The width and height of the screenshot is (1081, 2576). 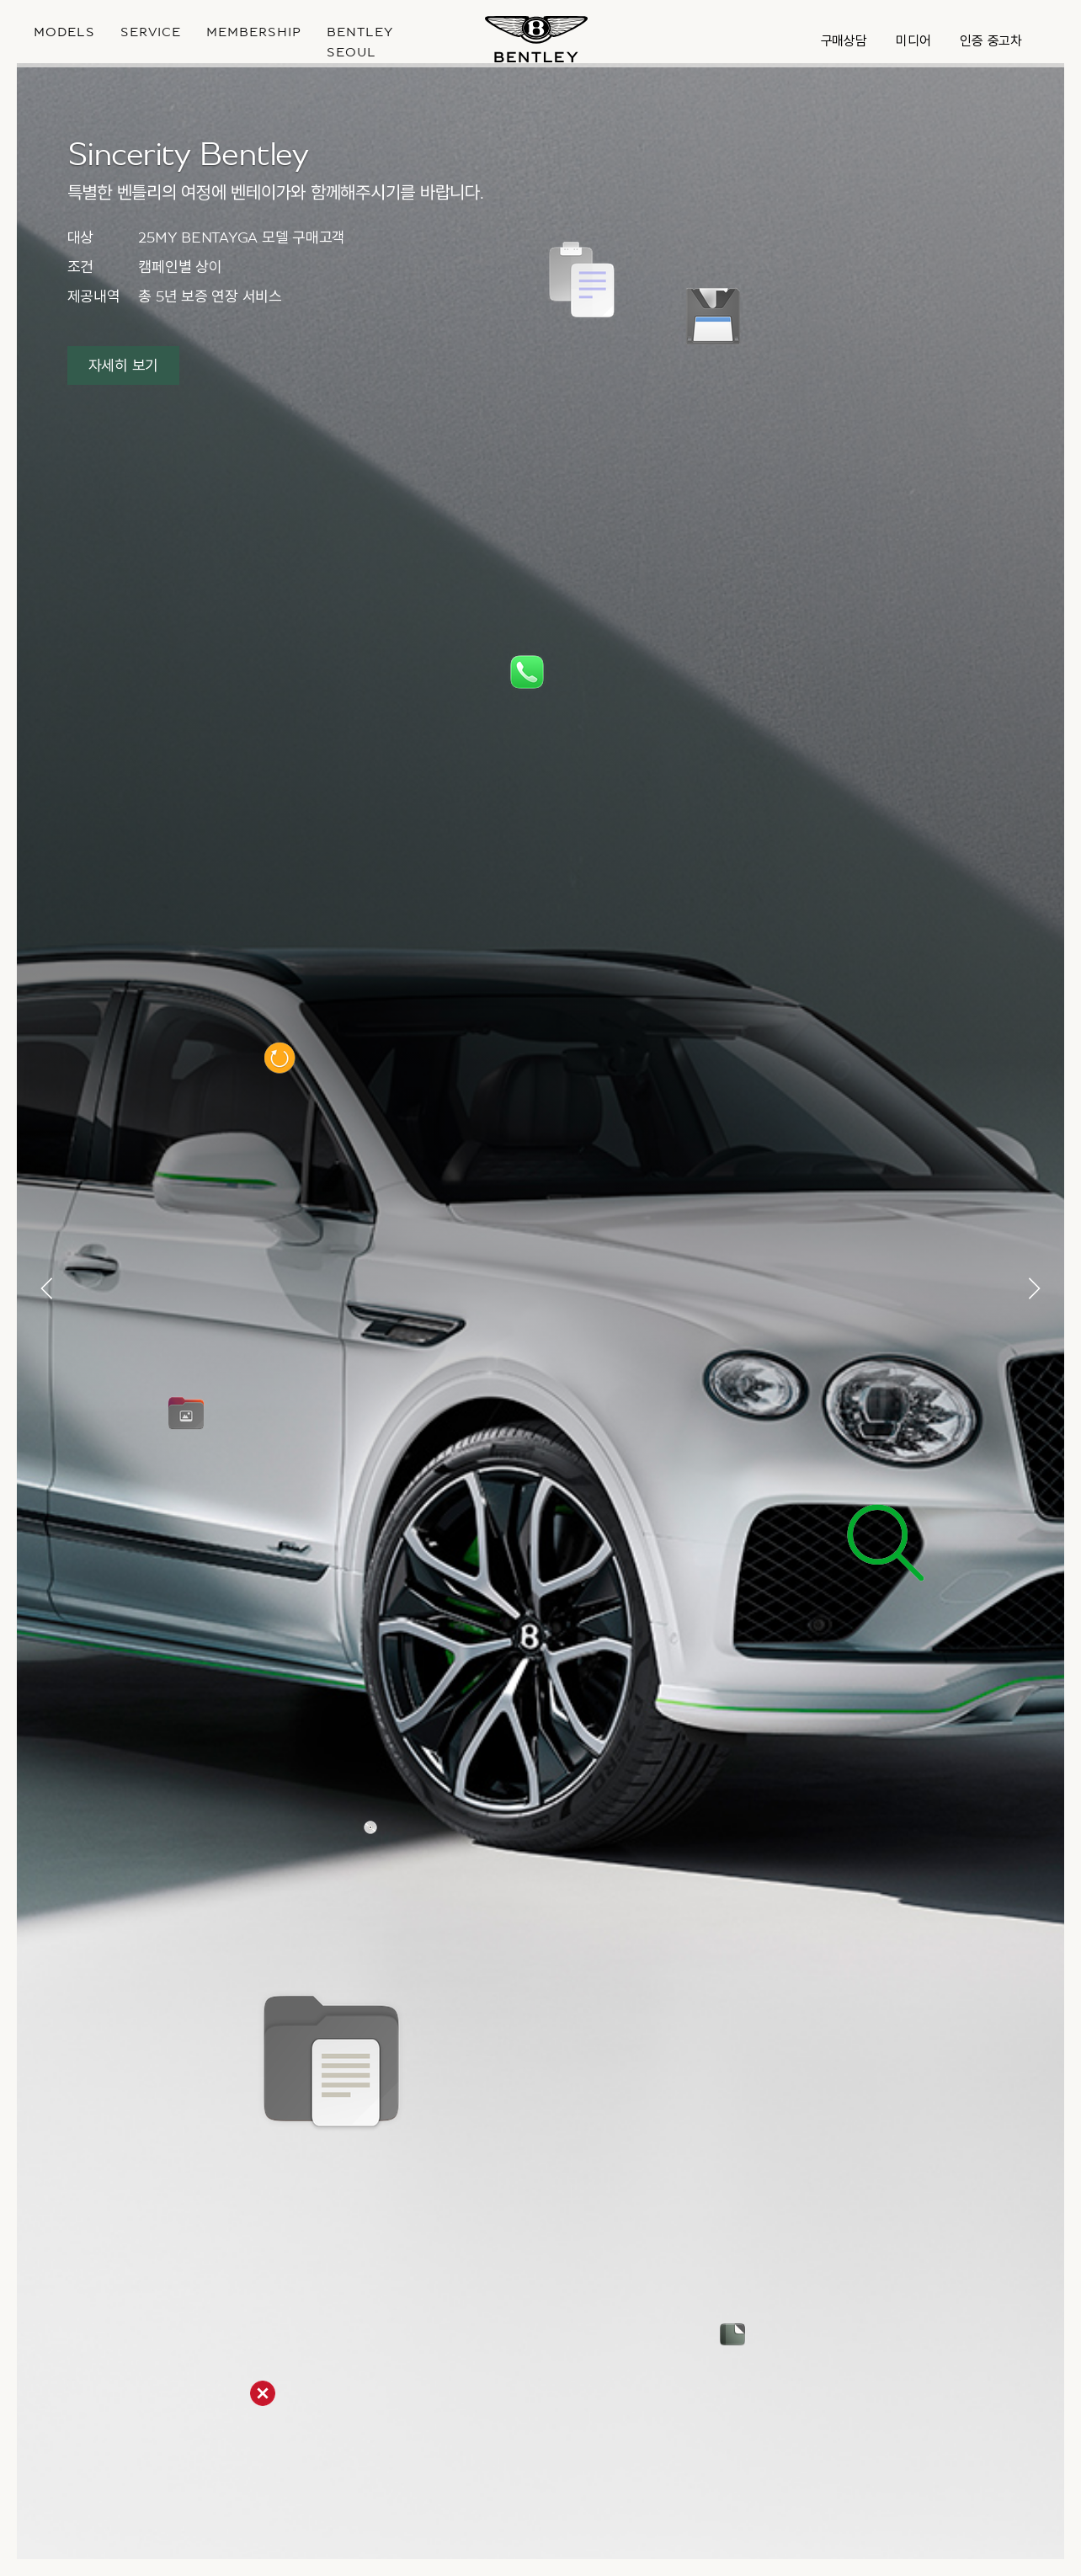 What do you see at coordinates (582, 280) in the screenshot?
I see `paste copied content from clipboard` at bounding box center [582, 280].